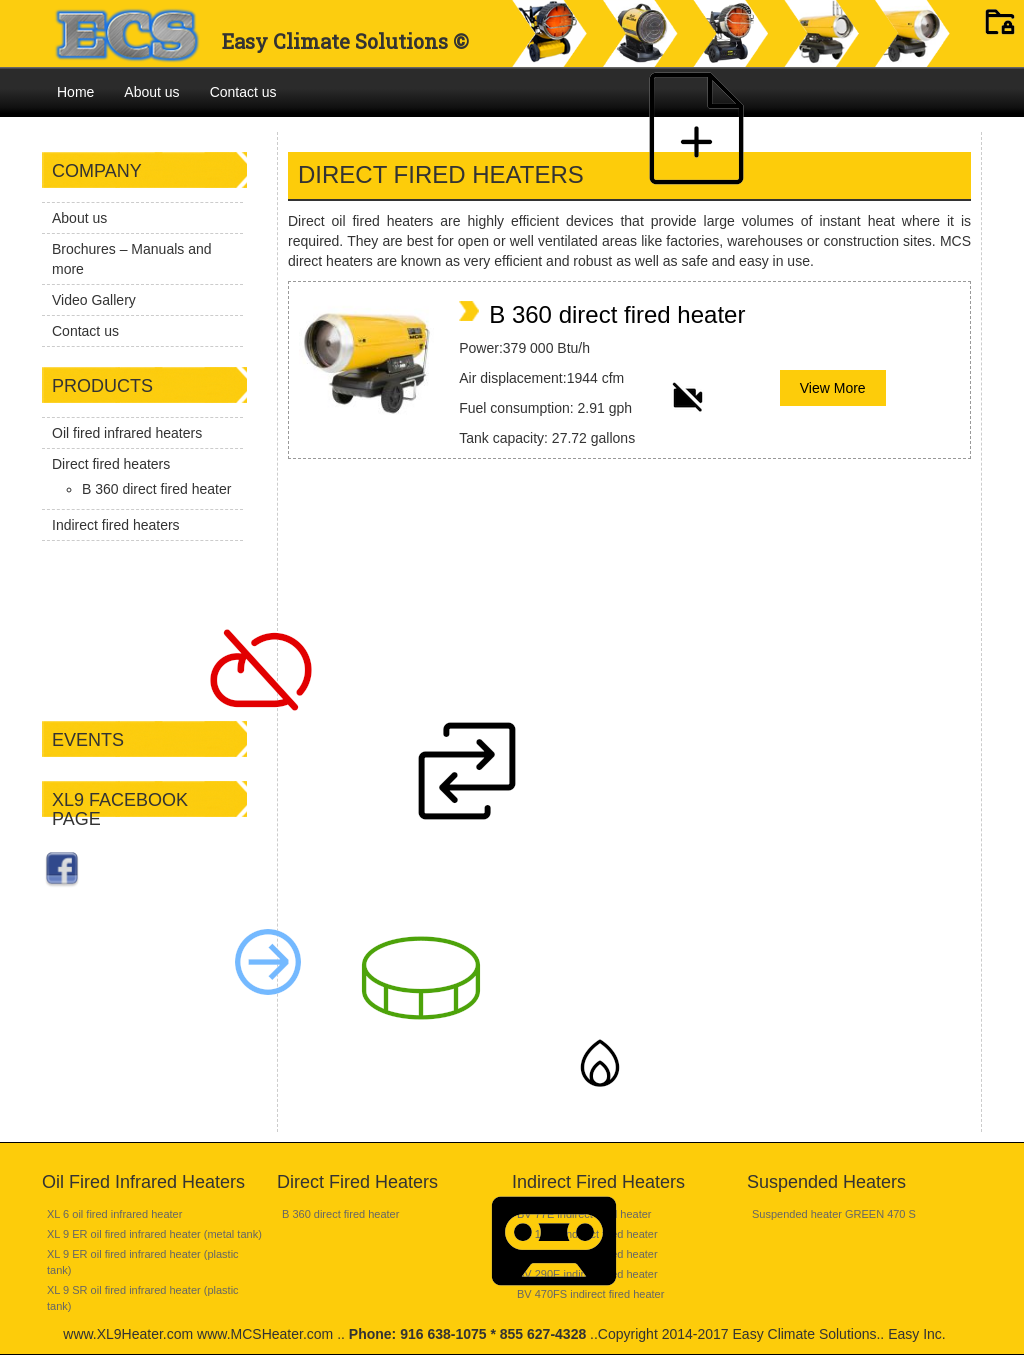  What do you see at coordinates (467, 771) in the screenshot?
I see `swap or exchange items` at bounding box center [467, 771].